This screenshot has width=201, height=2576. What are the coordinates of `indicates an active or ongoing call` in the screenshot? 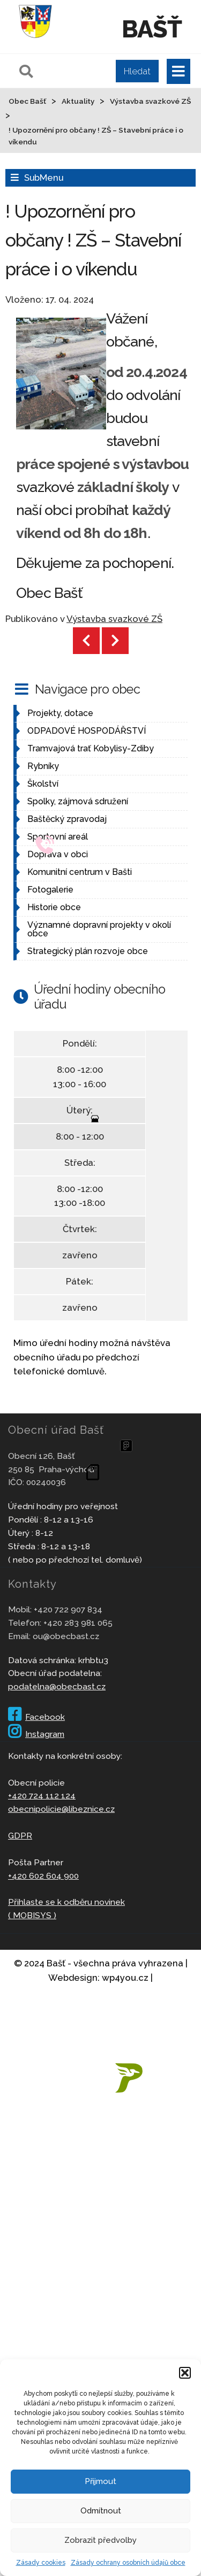 It's located at (44, 845).